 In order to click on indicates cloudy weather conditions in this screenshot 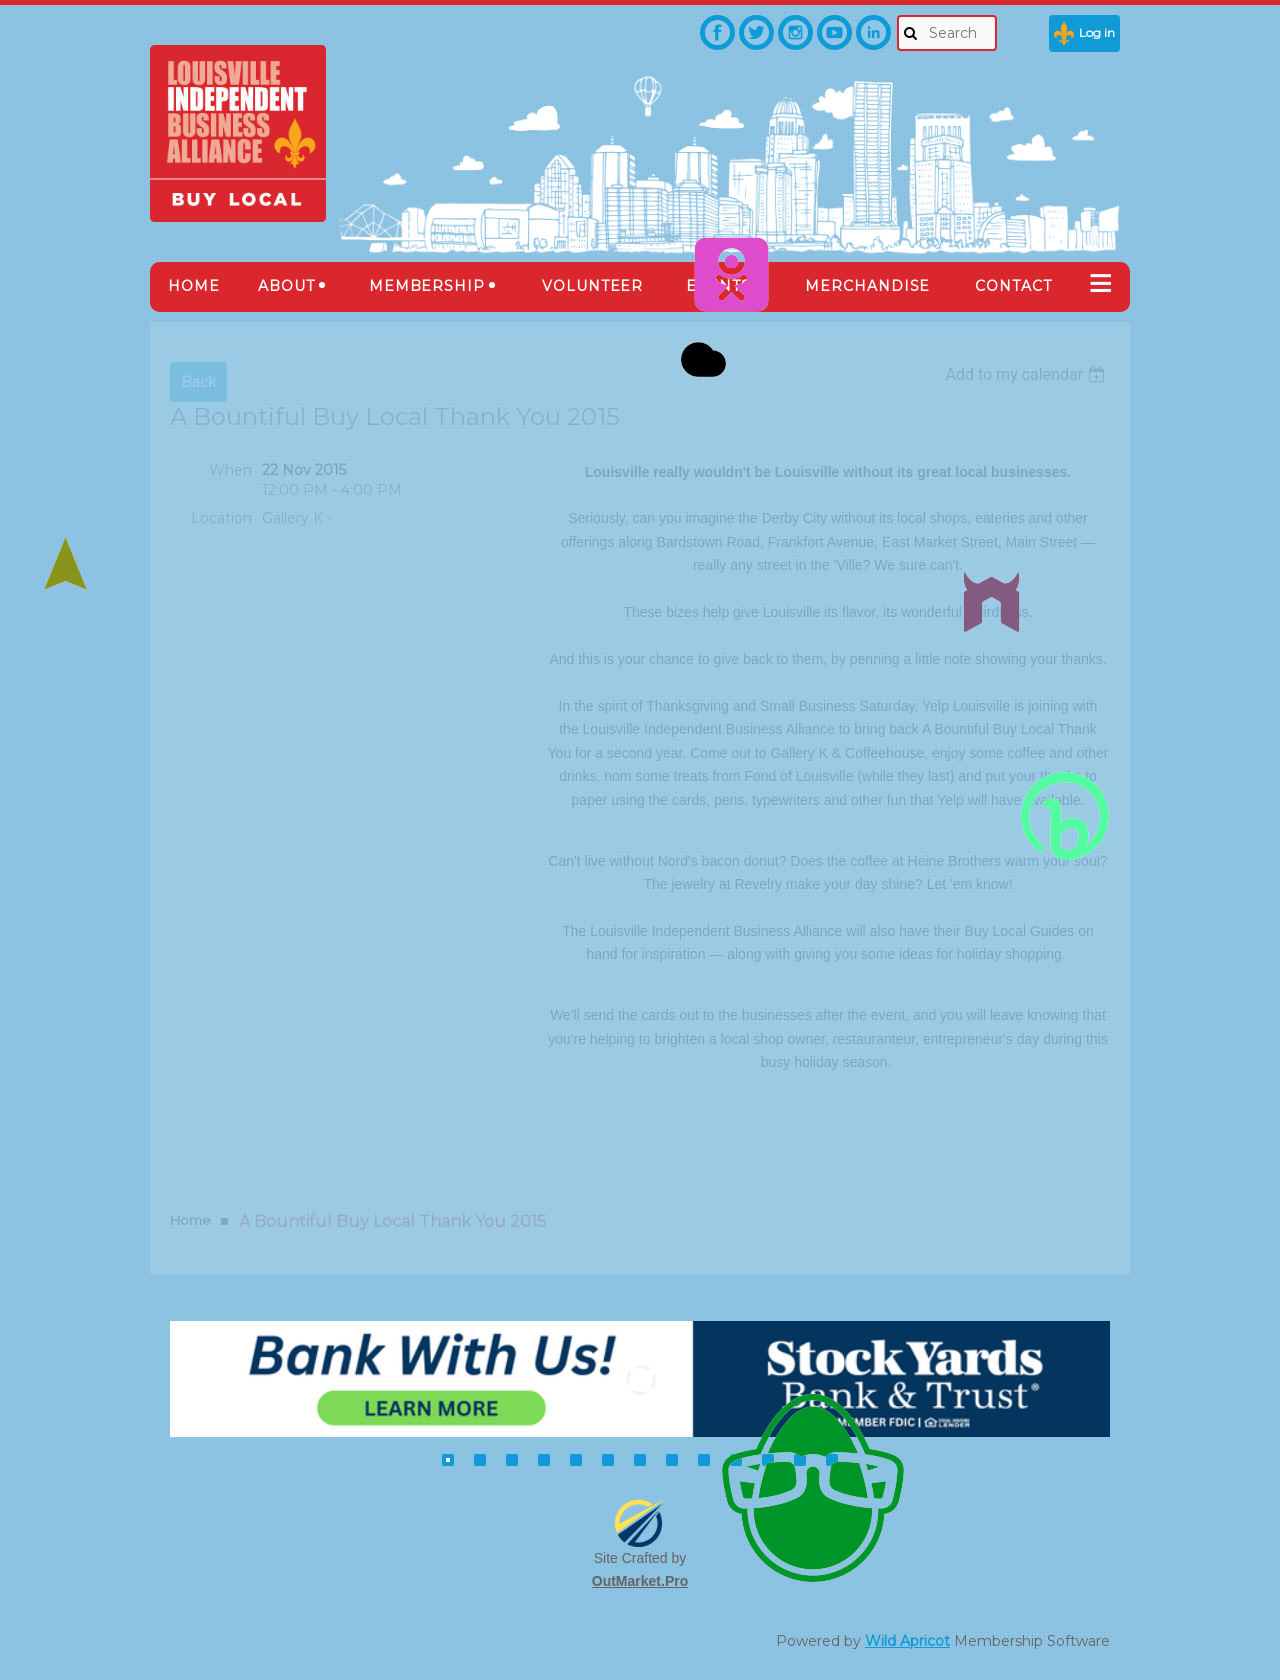, I will do `click(703, 358)`.